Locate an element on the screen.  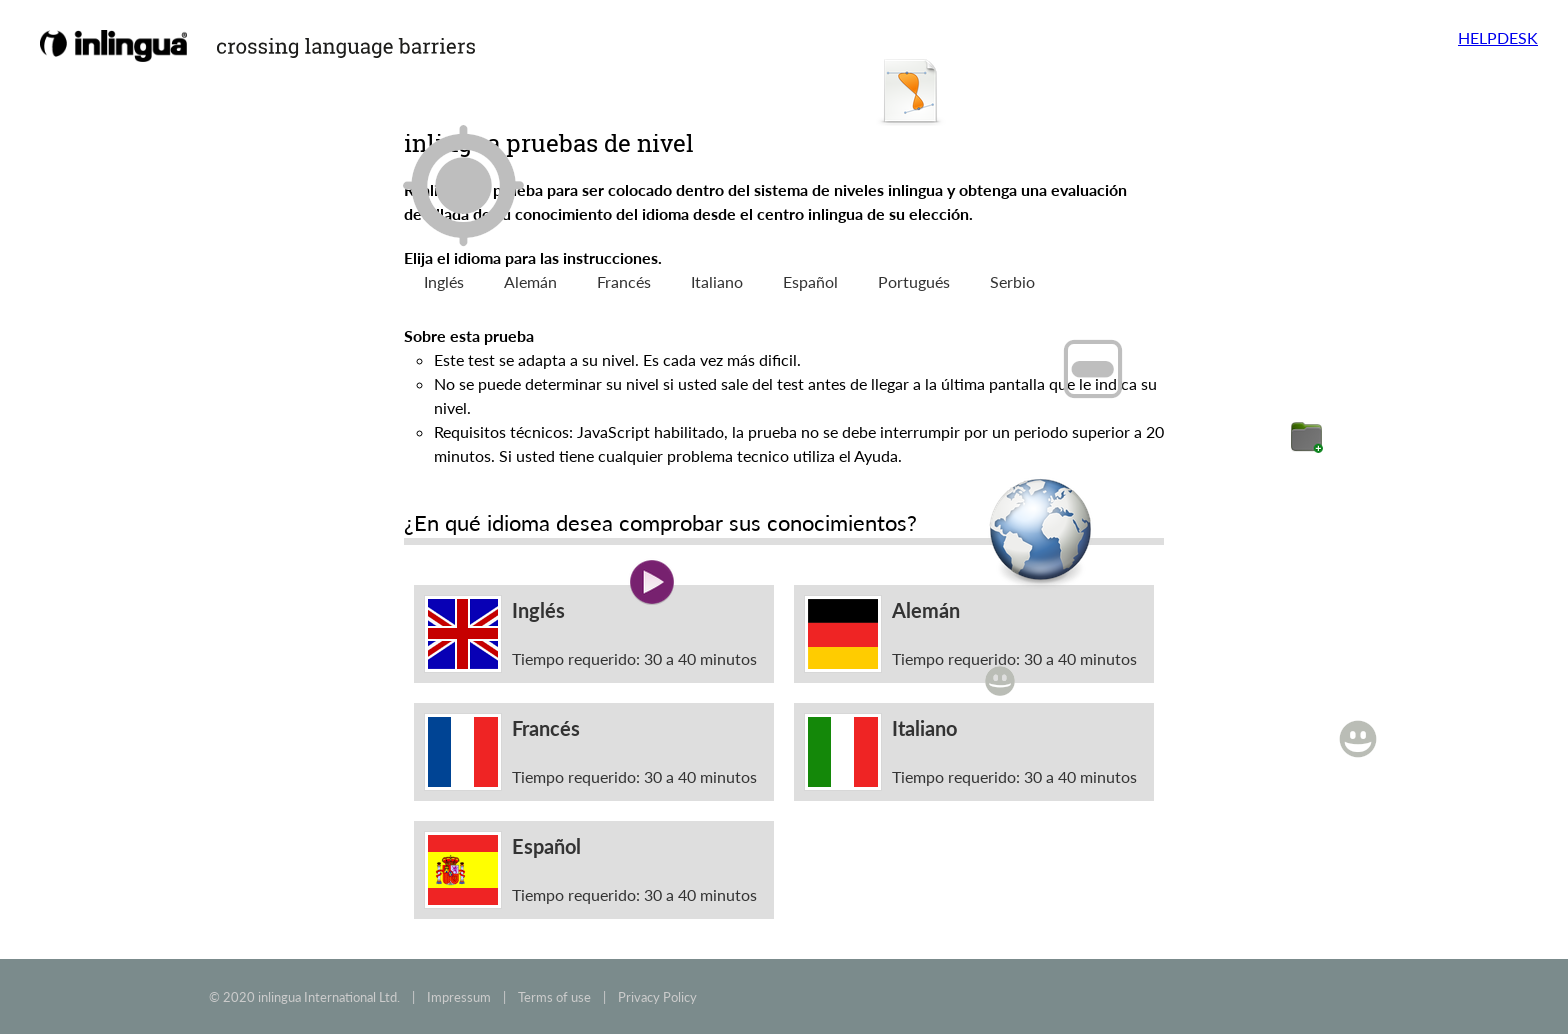
indicates a partially selected or indeterminate checkbox state is located at coordinates (1093, 369).